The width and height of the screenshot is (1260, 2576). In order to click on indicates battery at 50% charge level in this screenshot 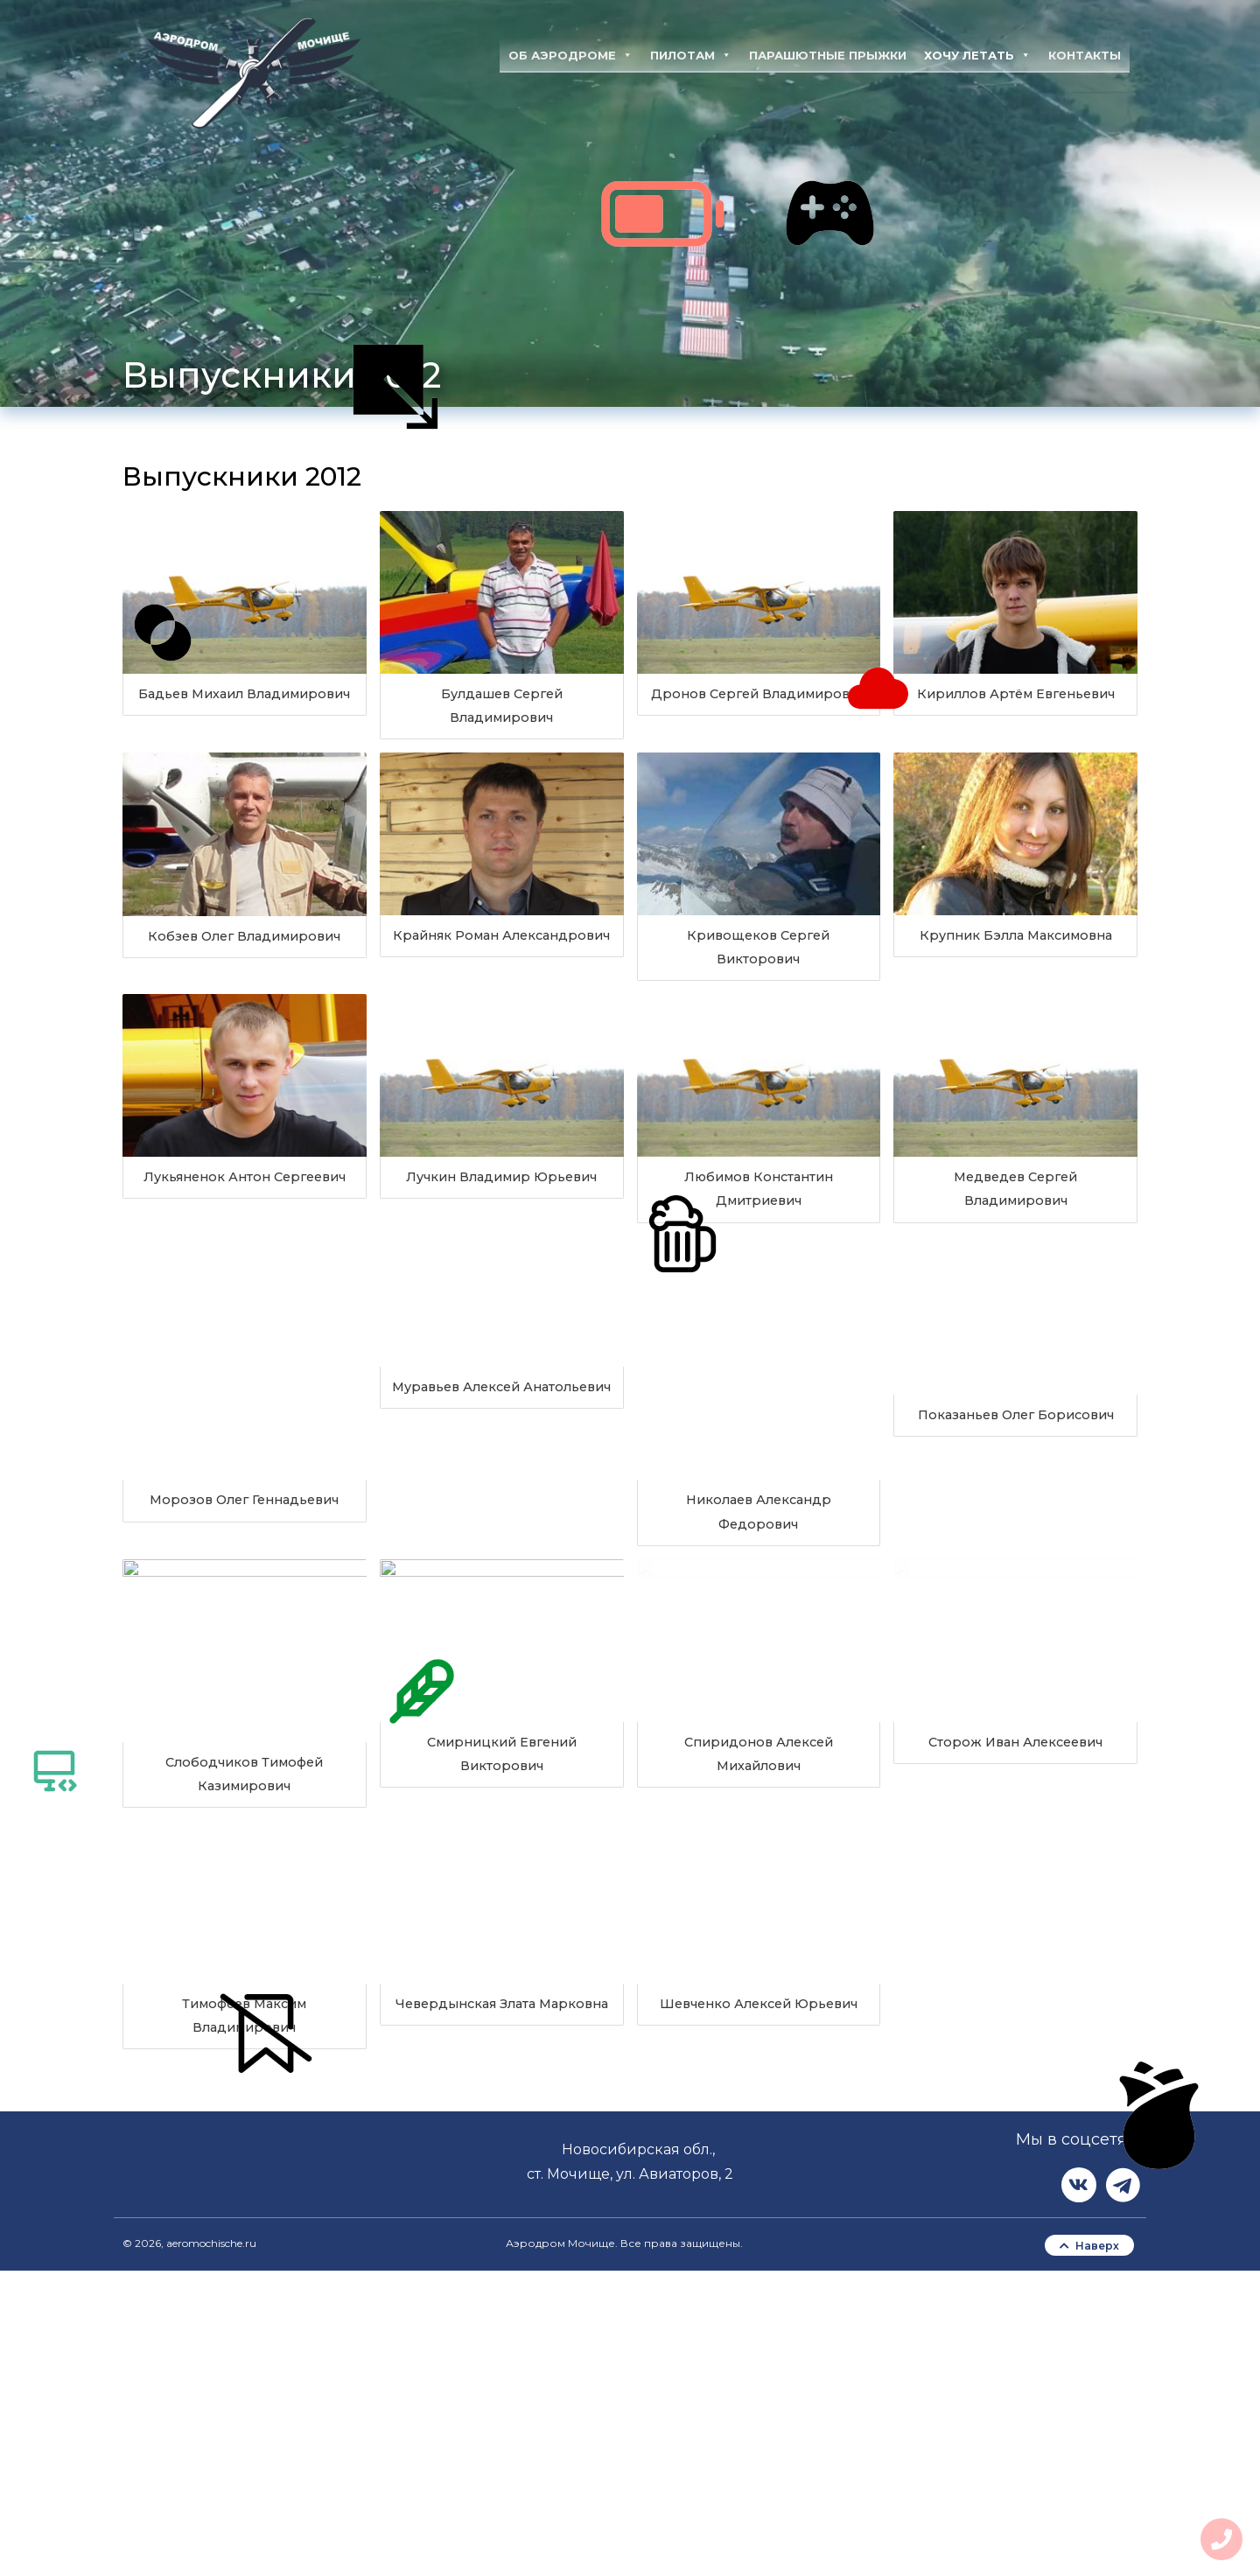, I will do `click(662, 214)`.